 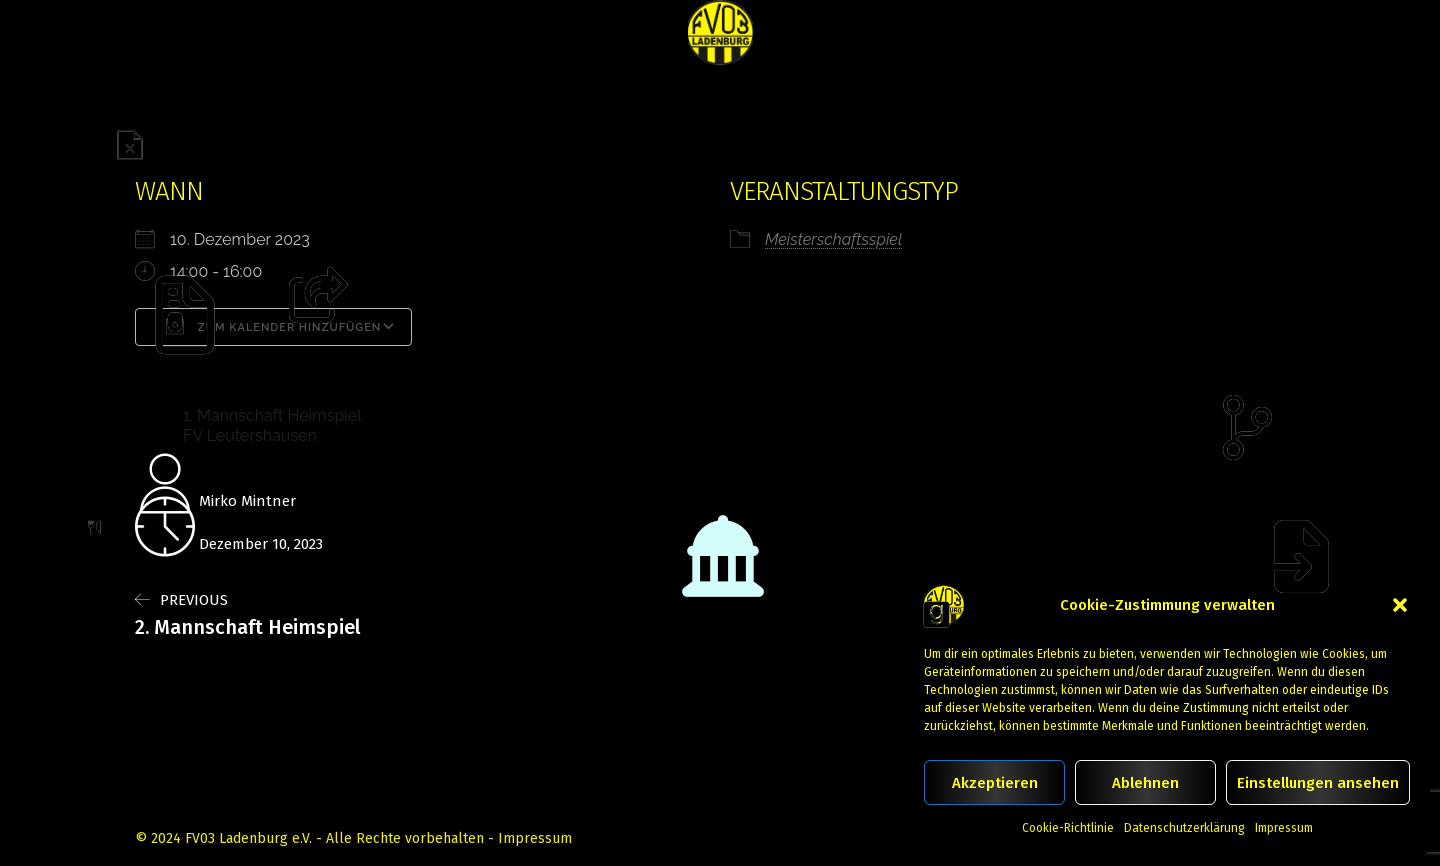 What do you see at coordinates (723, 556) in the screenshot?
I see `view government or civic services` at bounding box center [723, 556].